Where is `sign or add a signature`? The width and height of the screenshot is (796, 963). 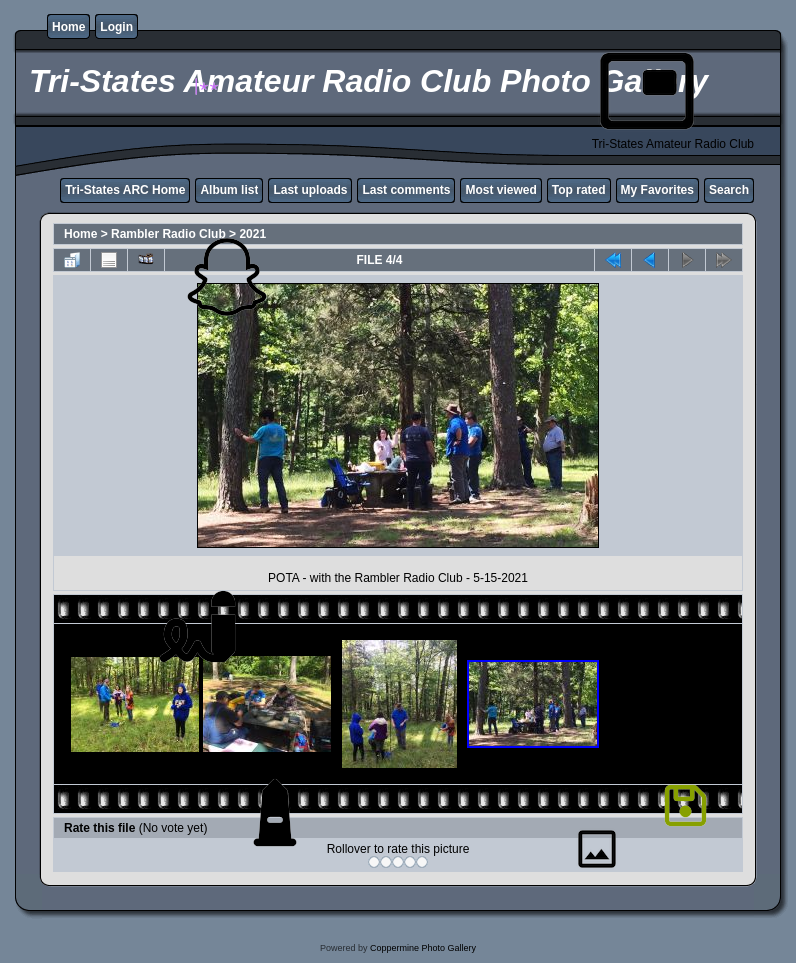
sign or add a signature is located at coordinates (199, 630).